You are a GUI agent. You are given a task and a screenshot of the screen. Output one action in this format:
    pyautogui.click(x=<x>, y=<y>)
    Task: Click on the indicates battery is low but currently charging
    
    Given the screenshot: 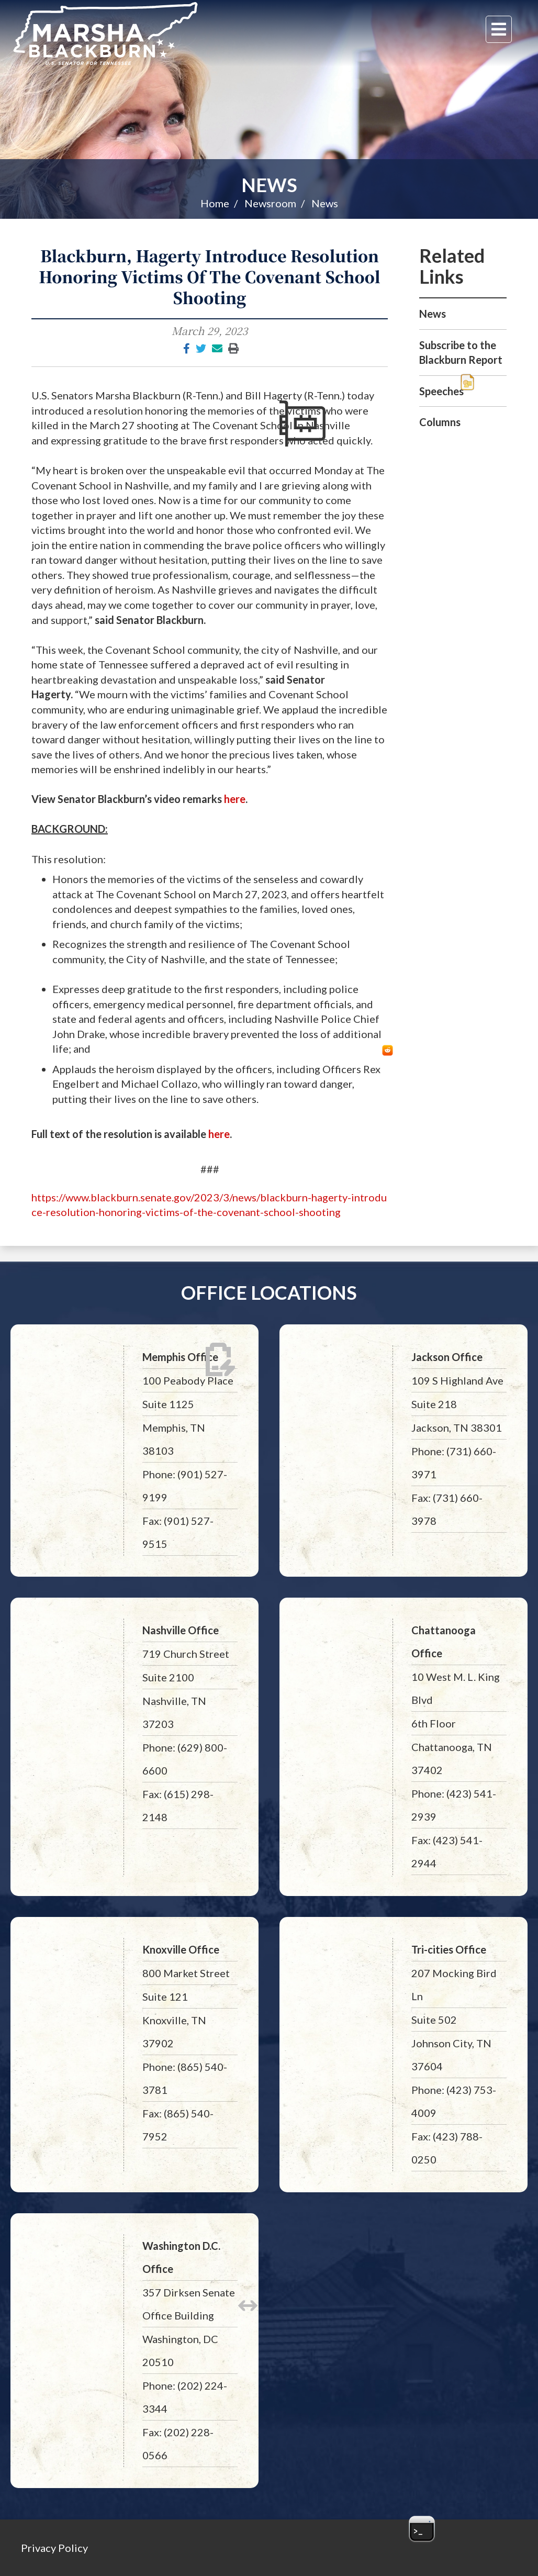 What is the action you would take?
    pyautogui.click(x=218, y=1359)
    